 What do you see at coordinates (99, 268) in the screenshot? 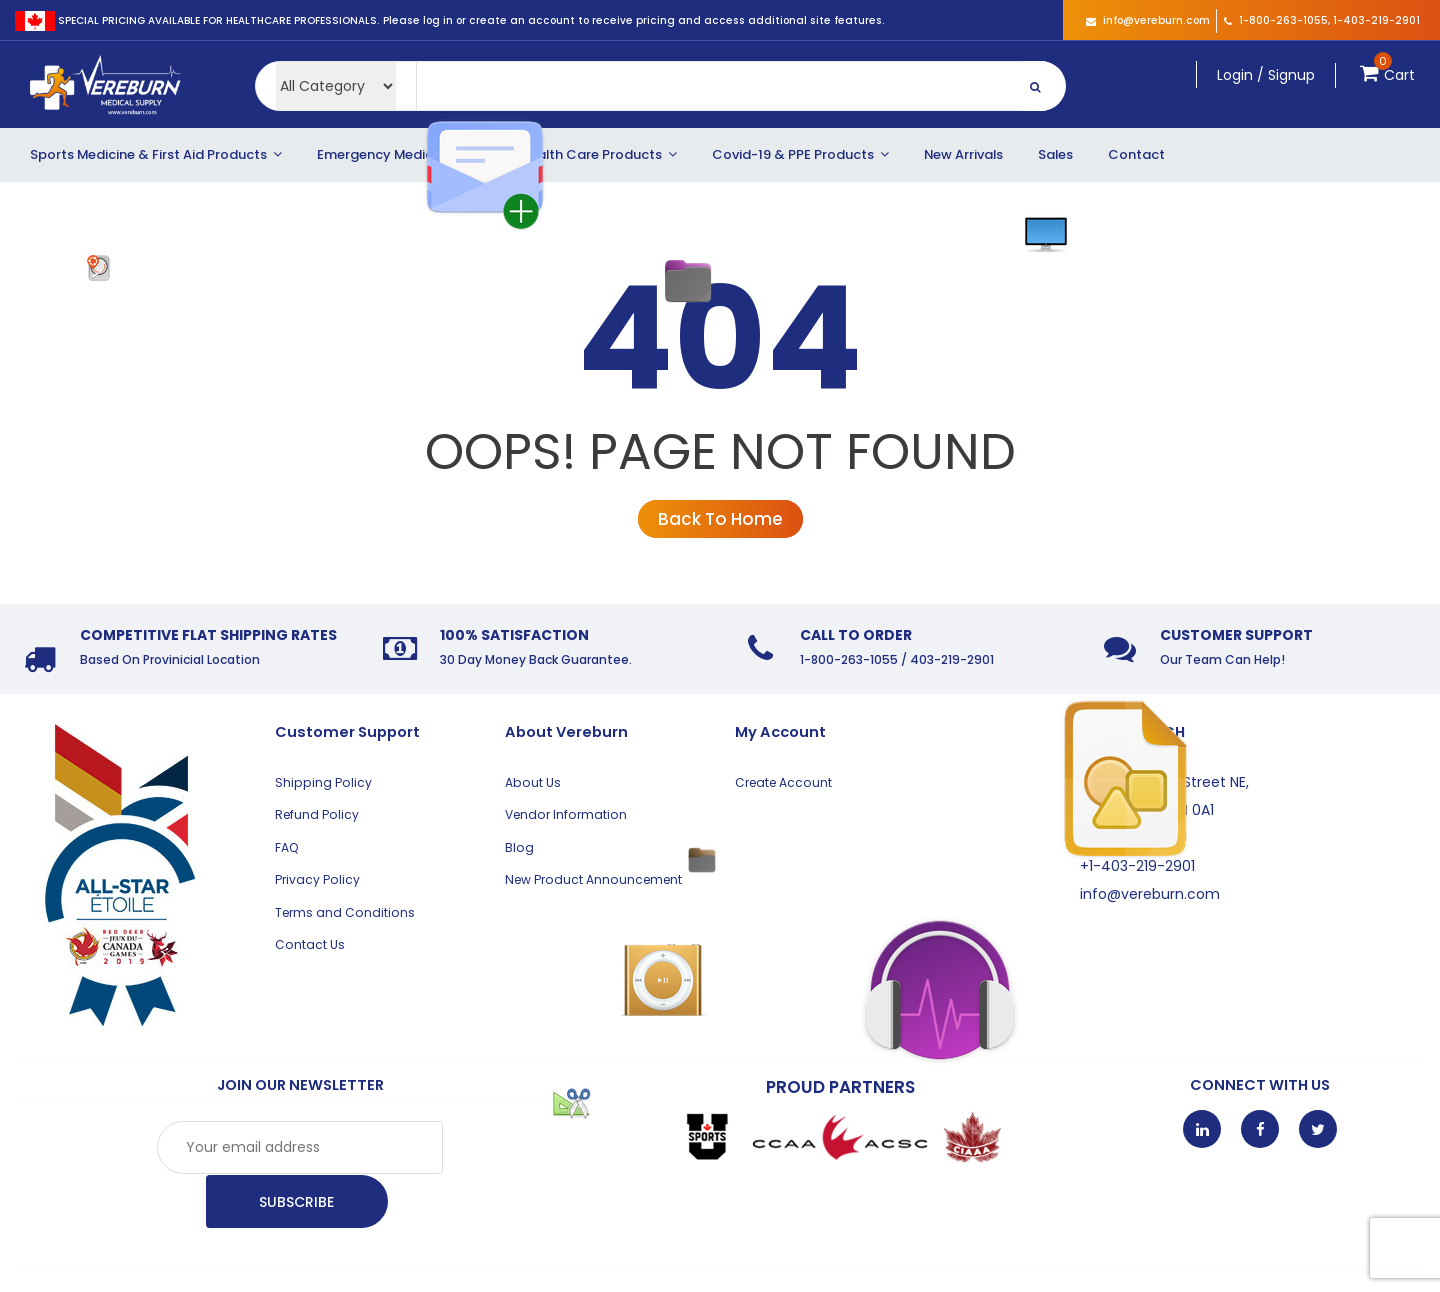
I see `launch the ubiquity installer for ubuntu linux` at bounding box center [99, 268].